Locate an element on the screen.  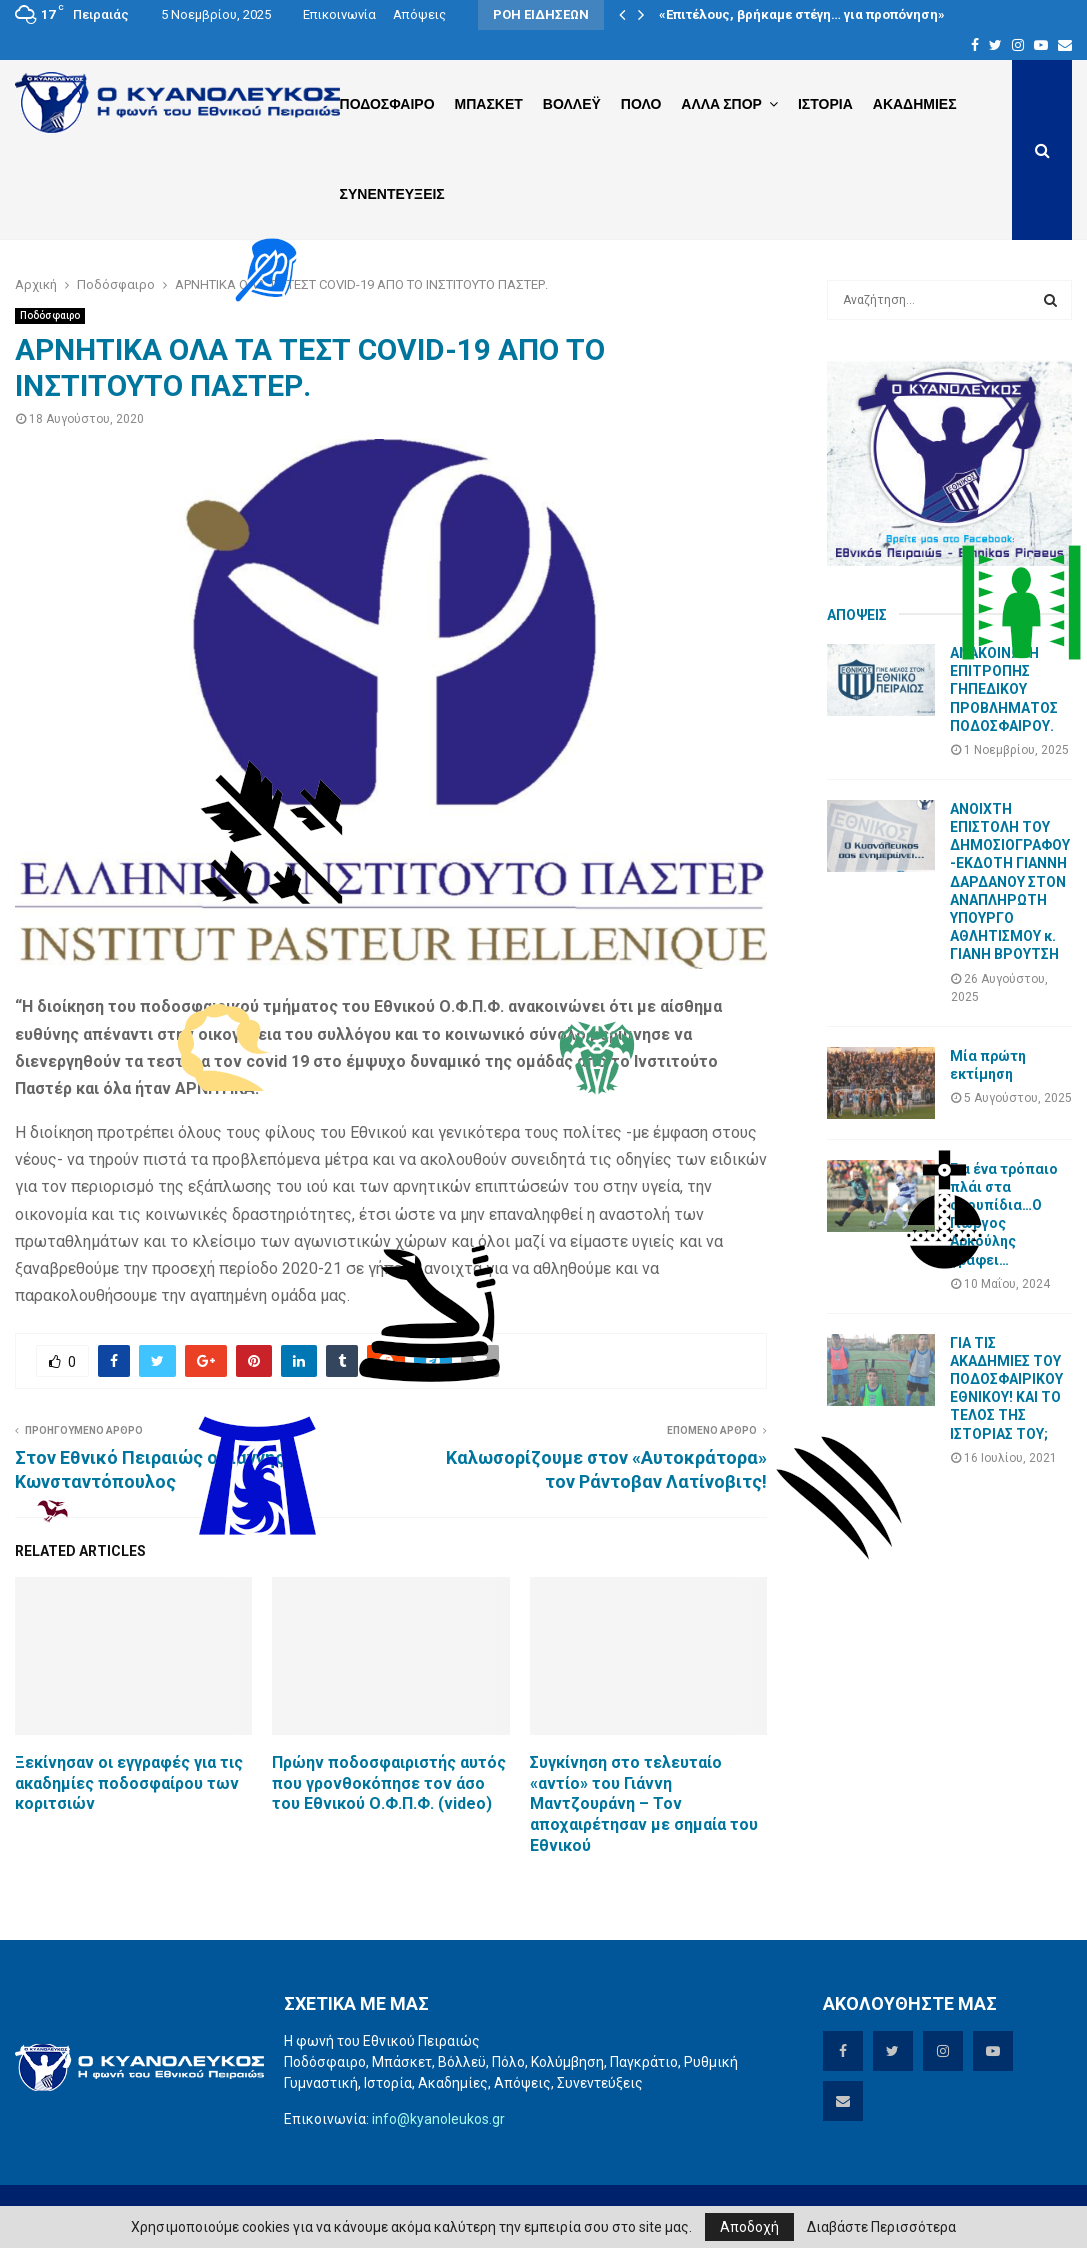
indicates a trap or hazard zone in a game is located at coordinates (1021, 600).